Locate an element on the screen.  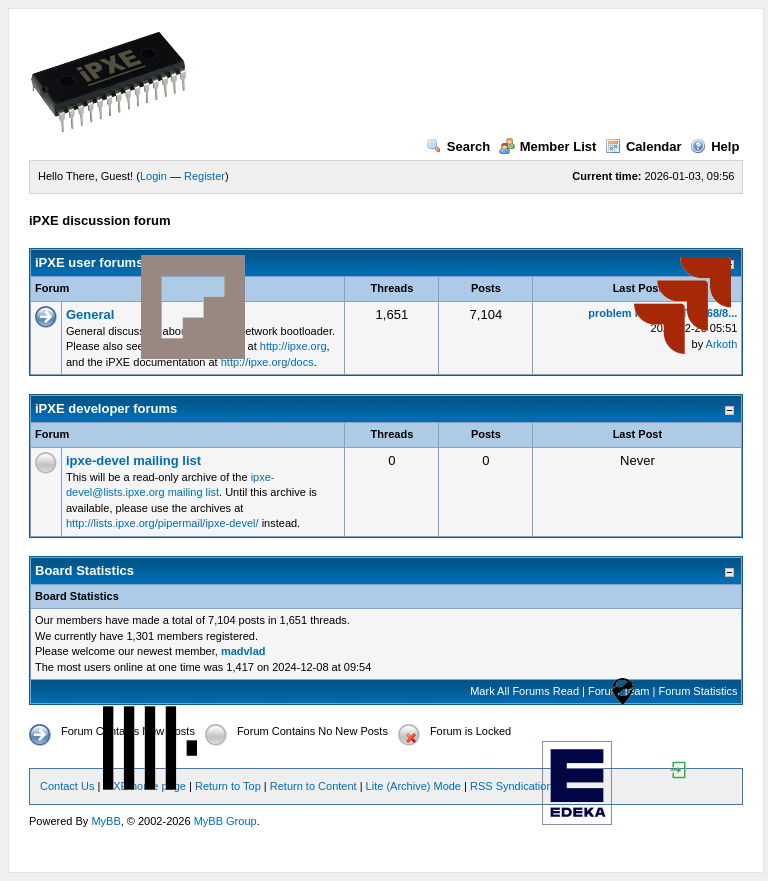
open the EDEKA grocery store app is located at coordinates (577, 783).